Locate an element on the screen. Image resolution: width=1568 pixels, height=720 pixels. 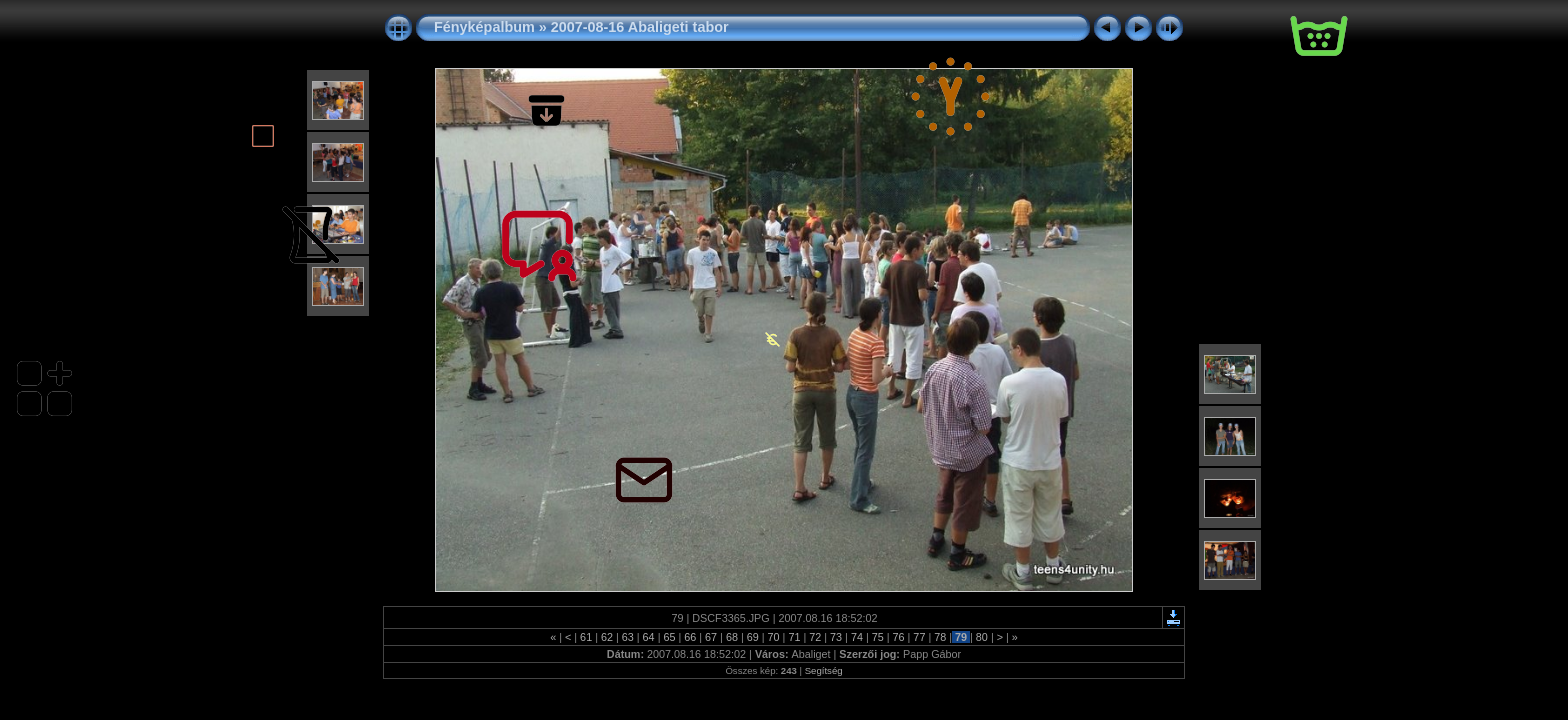
indicates euro payment is unavailable is located at coordinates (772, 339).